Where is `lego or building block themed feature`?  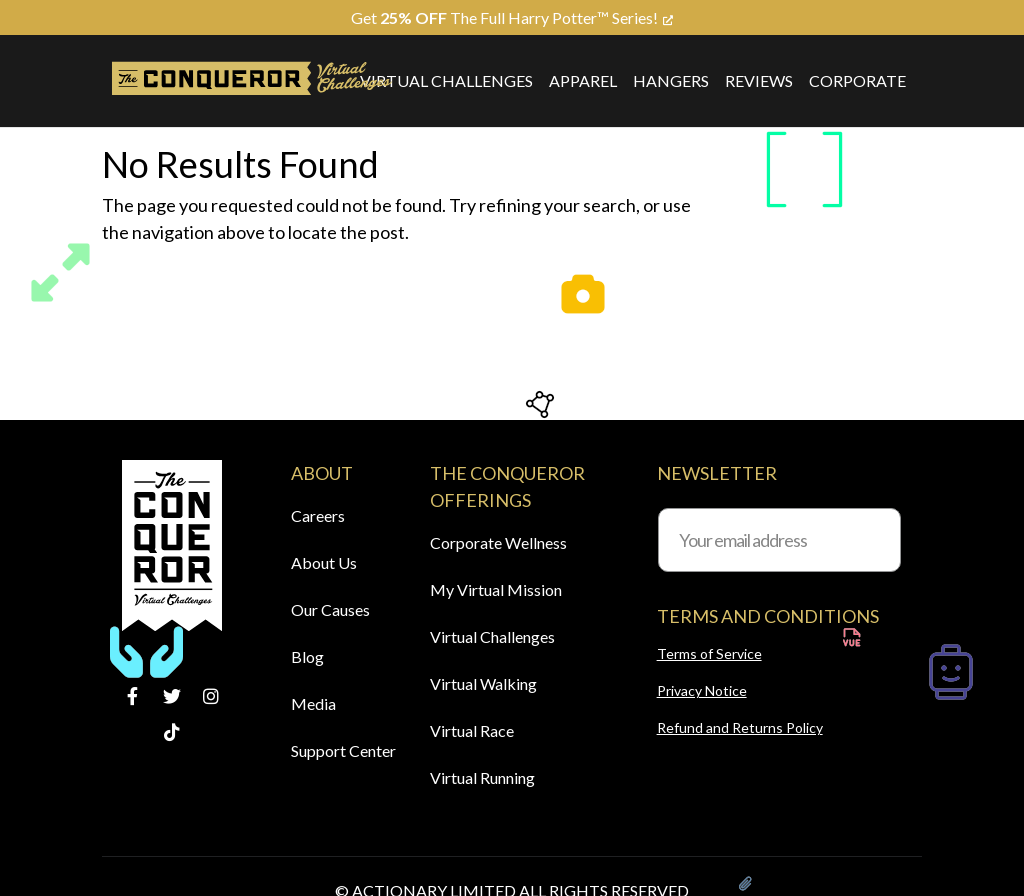 lego or building block themed feature is located at coordinates (951, 672).